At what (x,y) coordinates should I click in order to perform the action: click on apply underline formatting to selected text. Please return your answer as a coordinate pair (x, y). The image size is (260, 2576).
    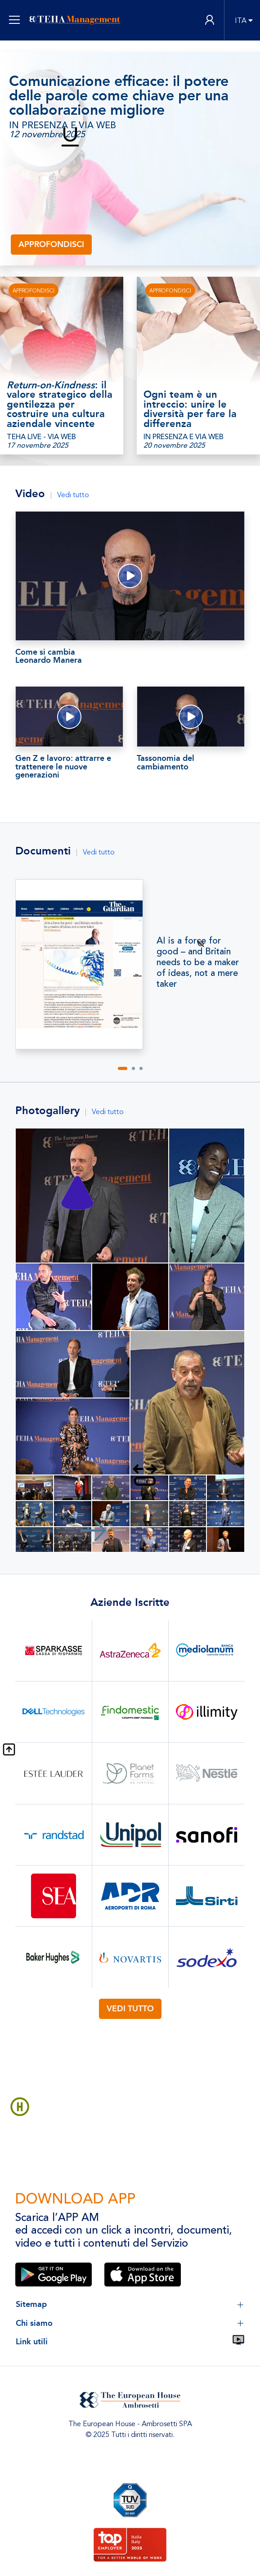
    Looking at the image, I should click on (70, 137).